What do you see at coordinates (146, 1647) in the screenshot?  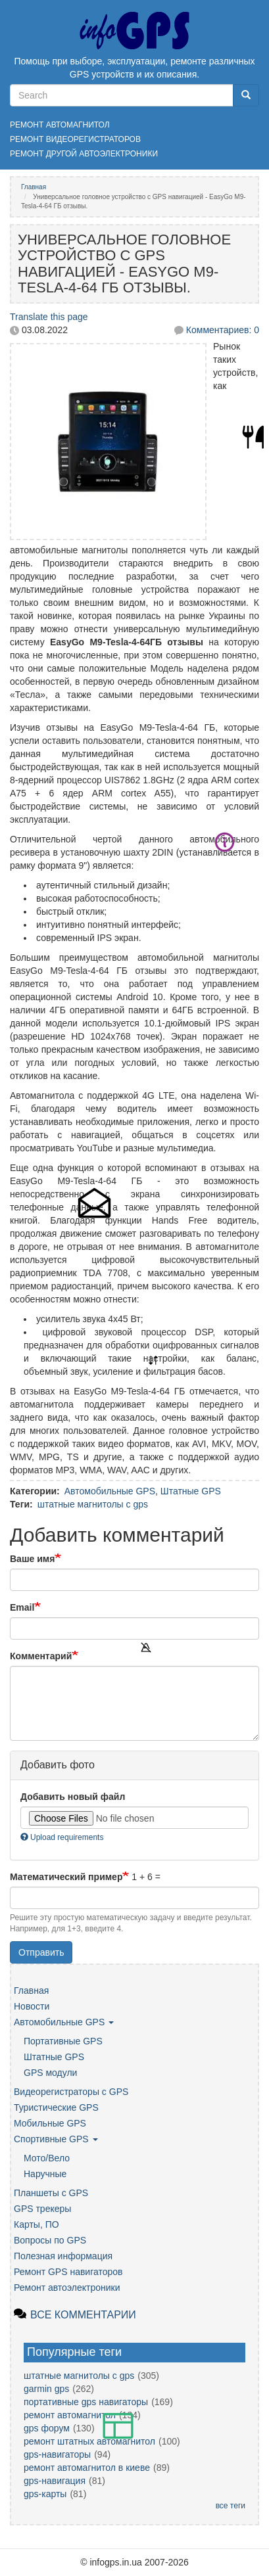 I see `image unavailable or cannot be displayed` at bounding box center [146, 1647].